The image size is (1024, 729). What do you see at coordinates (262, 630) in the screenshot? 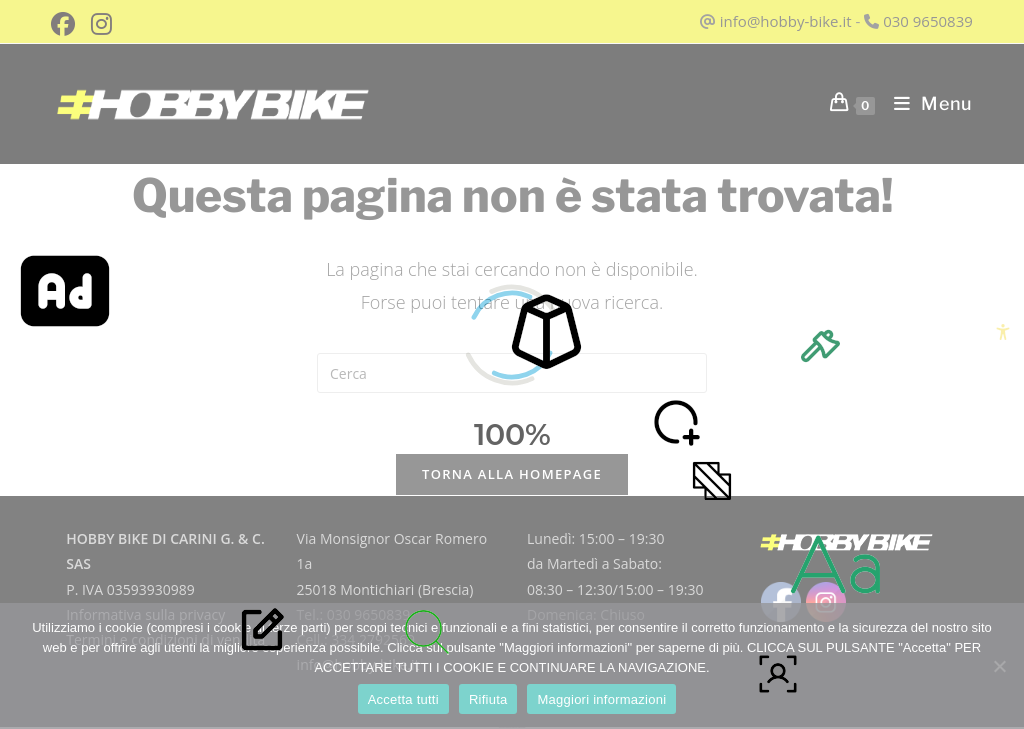
I see `create or edit a note` at bounding box center [262, 630].